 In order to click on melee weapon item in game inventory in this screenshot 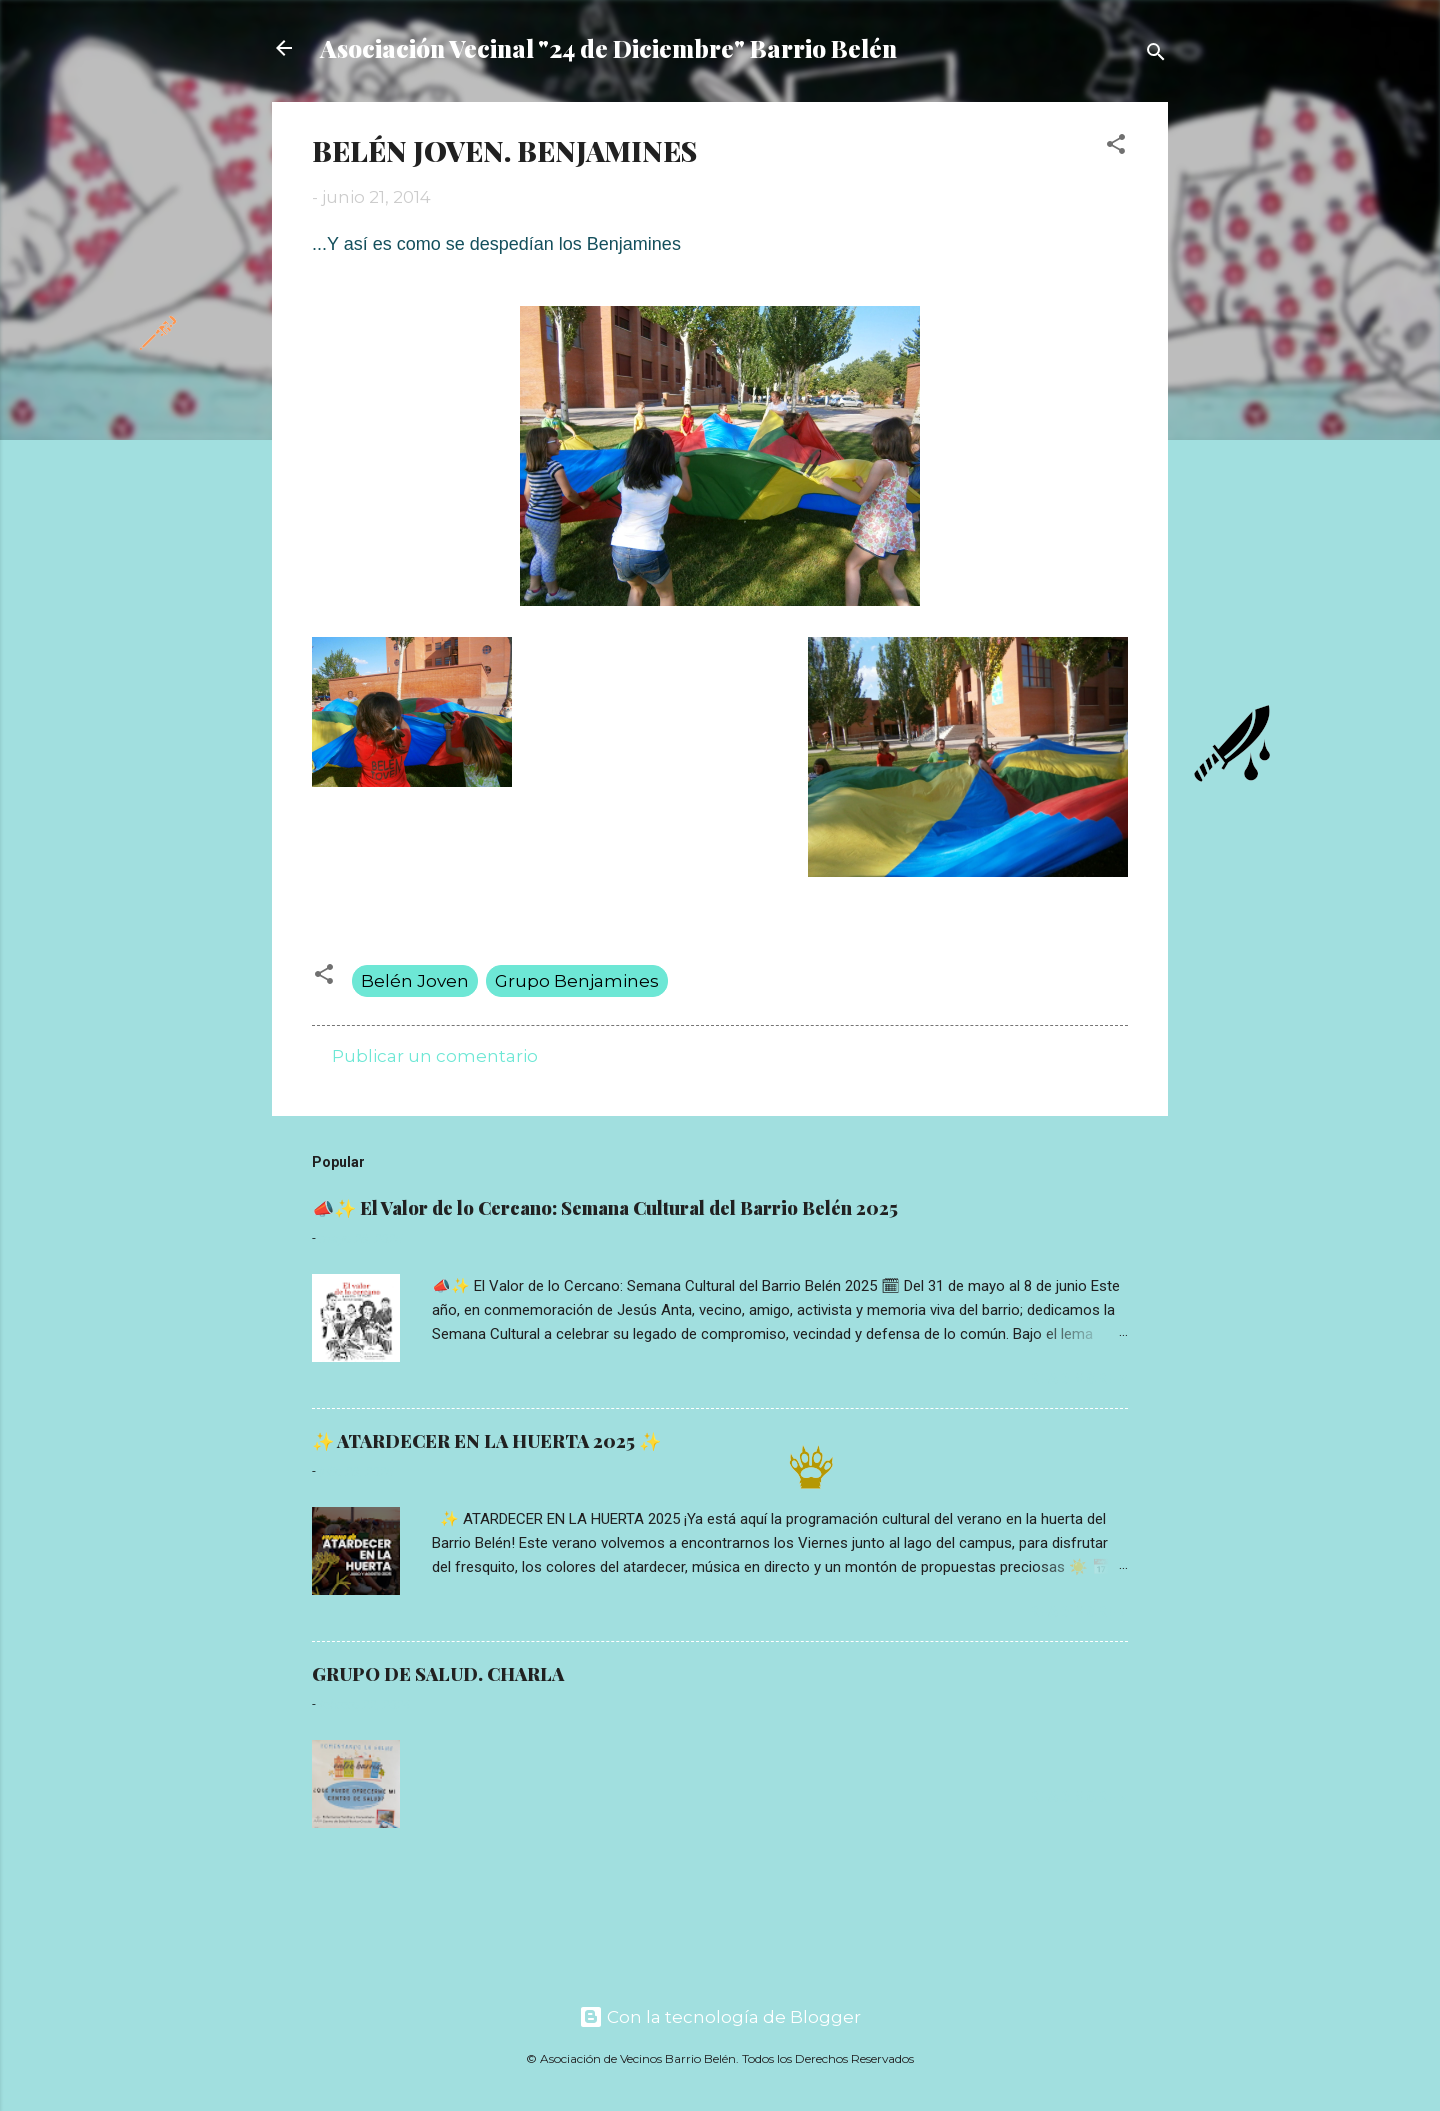, I will do `click(1232, 743)`.